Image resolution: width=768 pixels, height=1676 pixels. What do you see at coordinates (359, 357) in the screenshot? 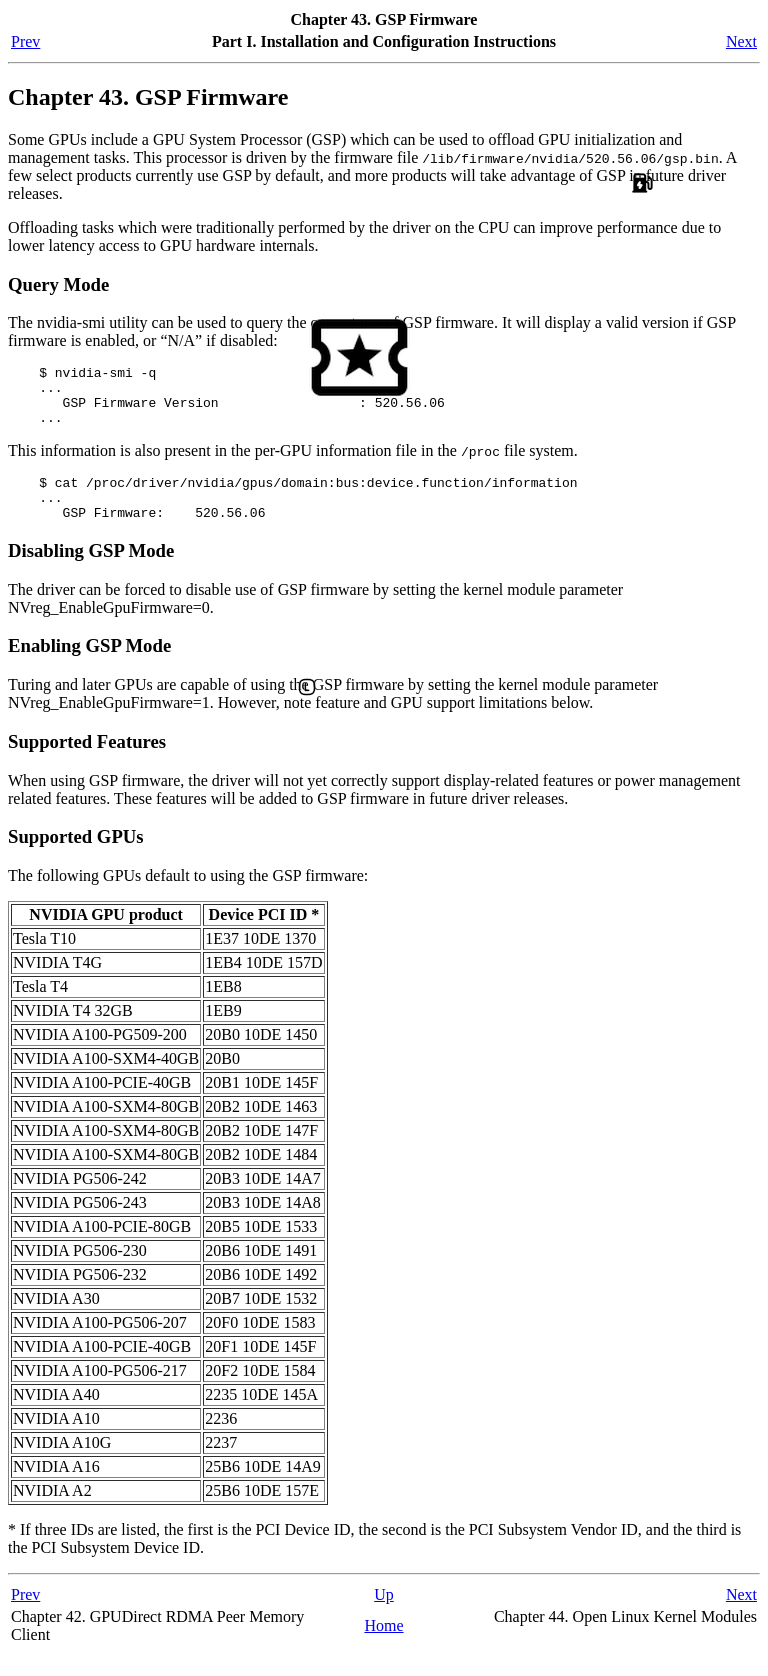
I see `view local events or activities` at bounding box center [359, 357].